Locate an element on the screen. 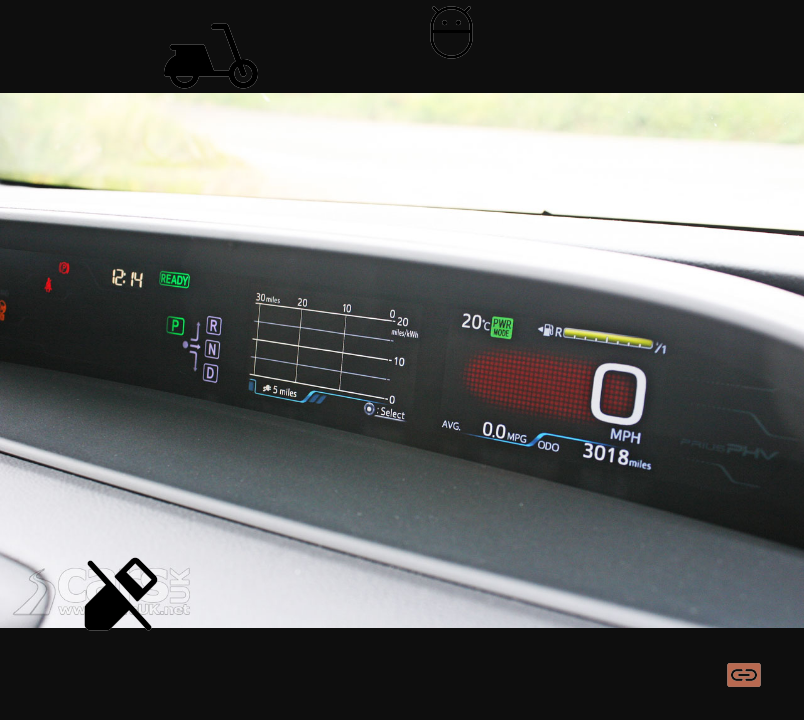  android device or system settings is located at coordinates (451, 31).